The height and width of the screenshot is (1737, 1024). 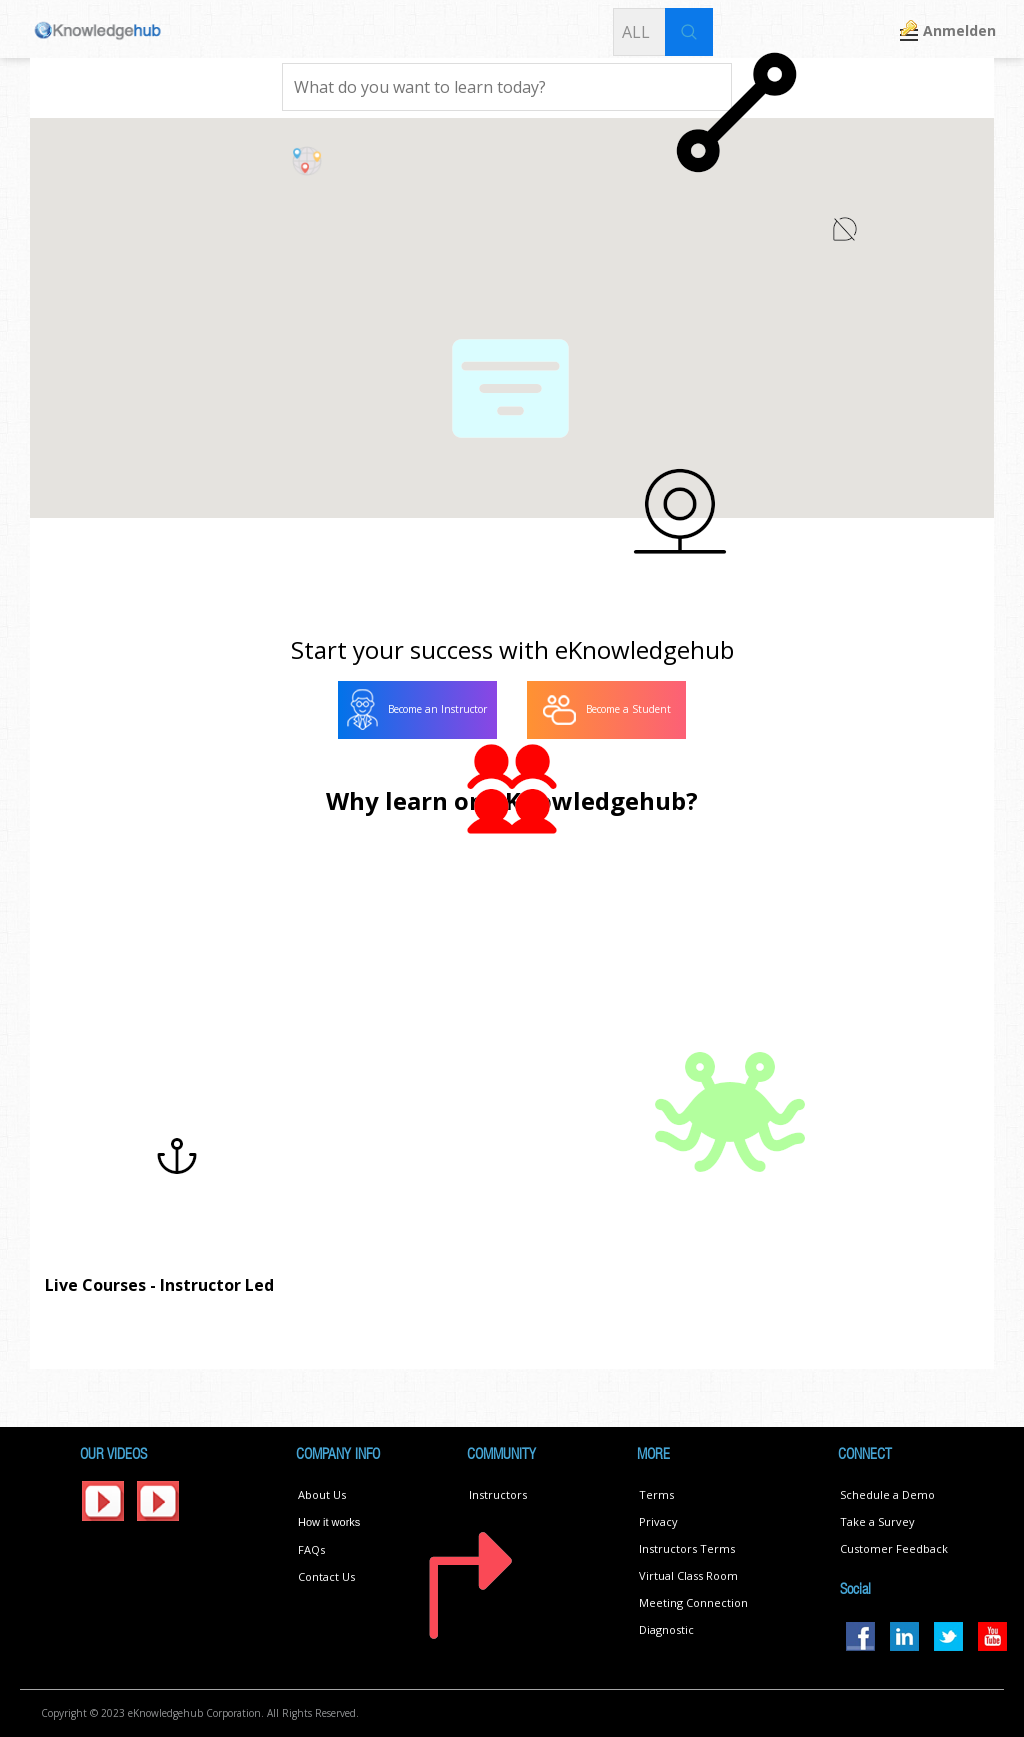 What do you see at coordinates (510, 388) in the screenshot?
I see `filter or sort content` at bounding box center [510, 388].